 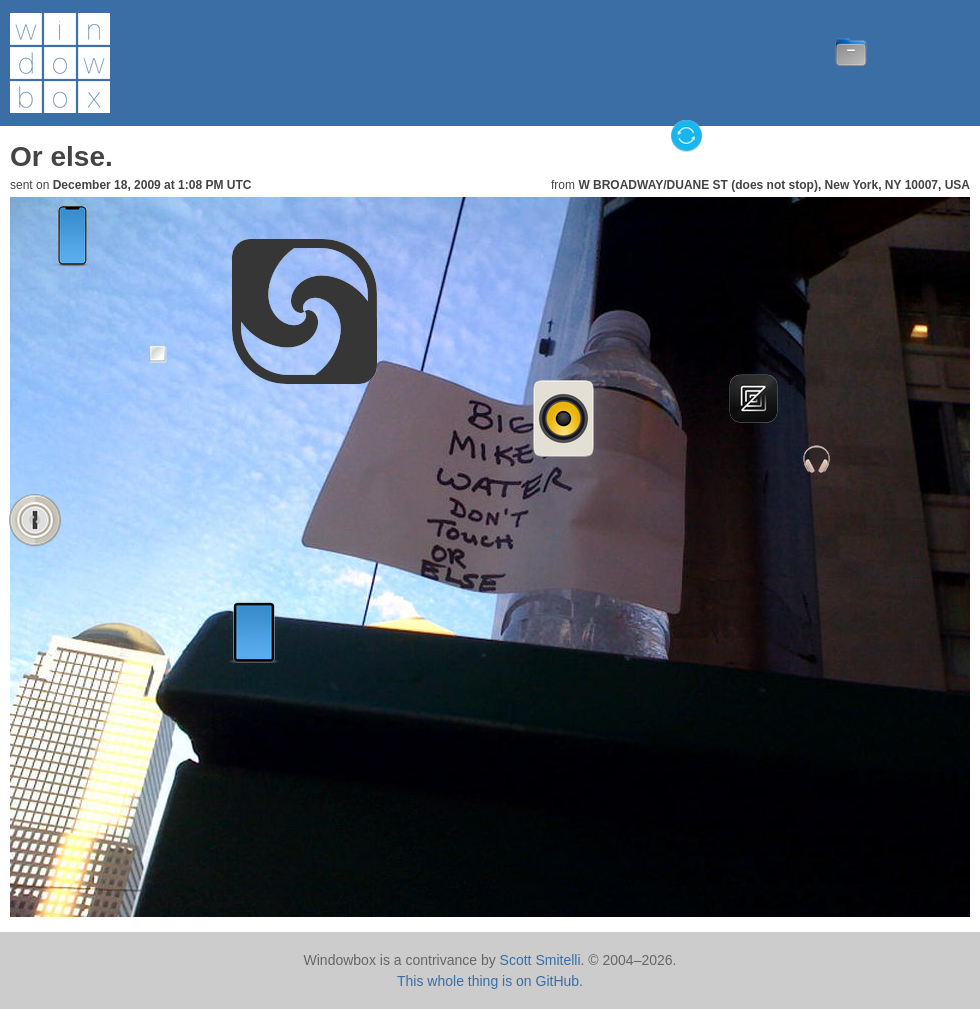 I want to click on open meld file comparison tool, so click(x=304, y=311).